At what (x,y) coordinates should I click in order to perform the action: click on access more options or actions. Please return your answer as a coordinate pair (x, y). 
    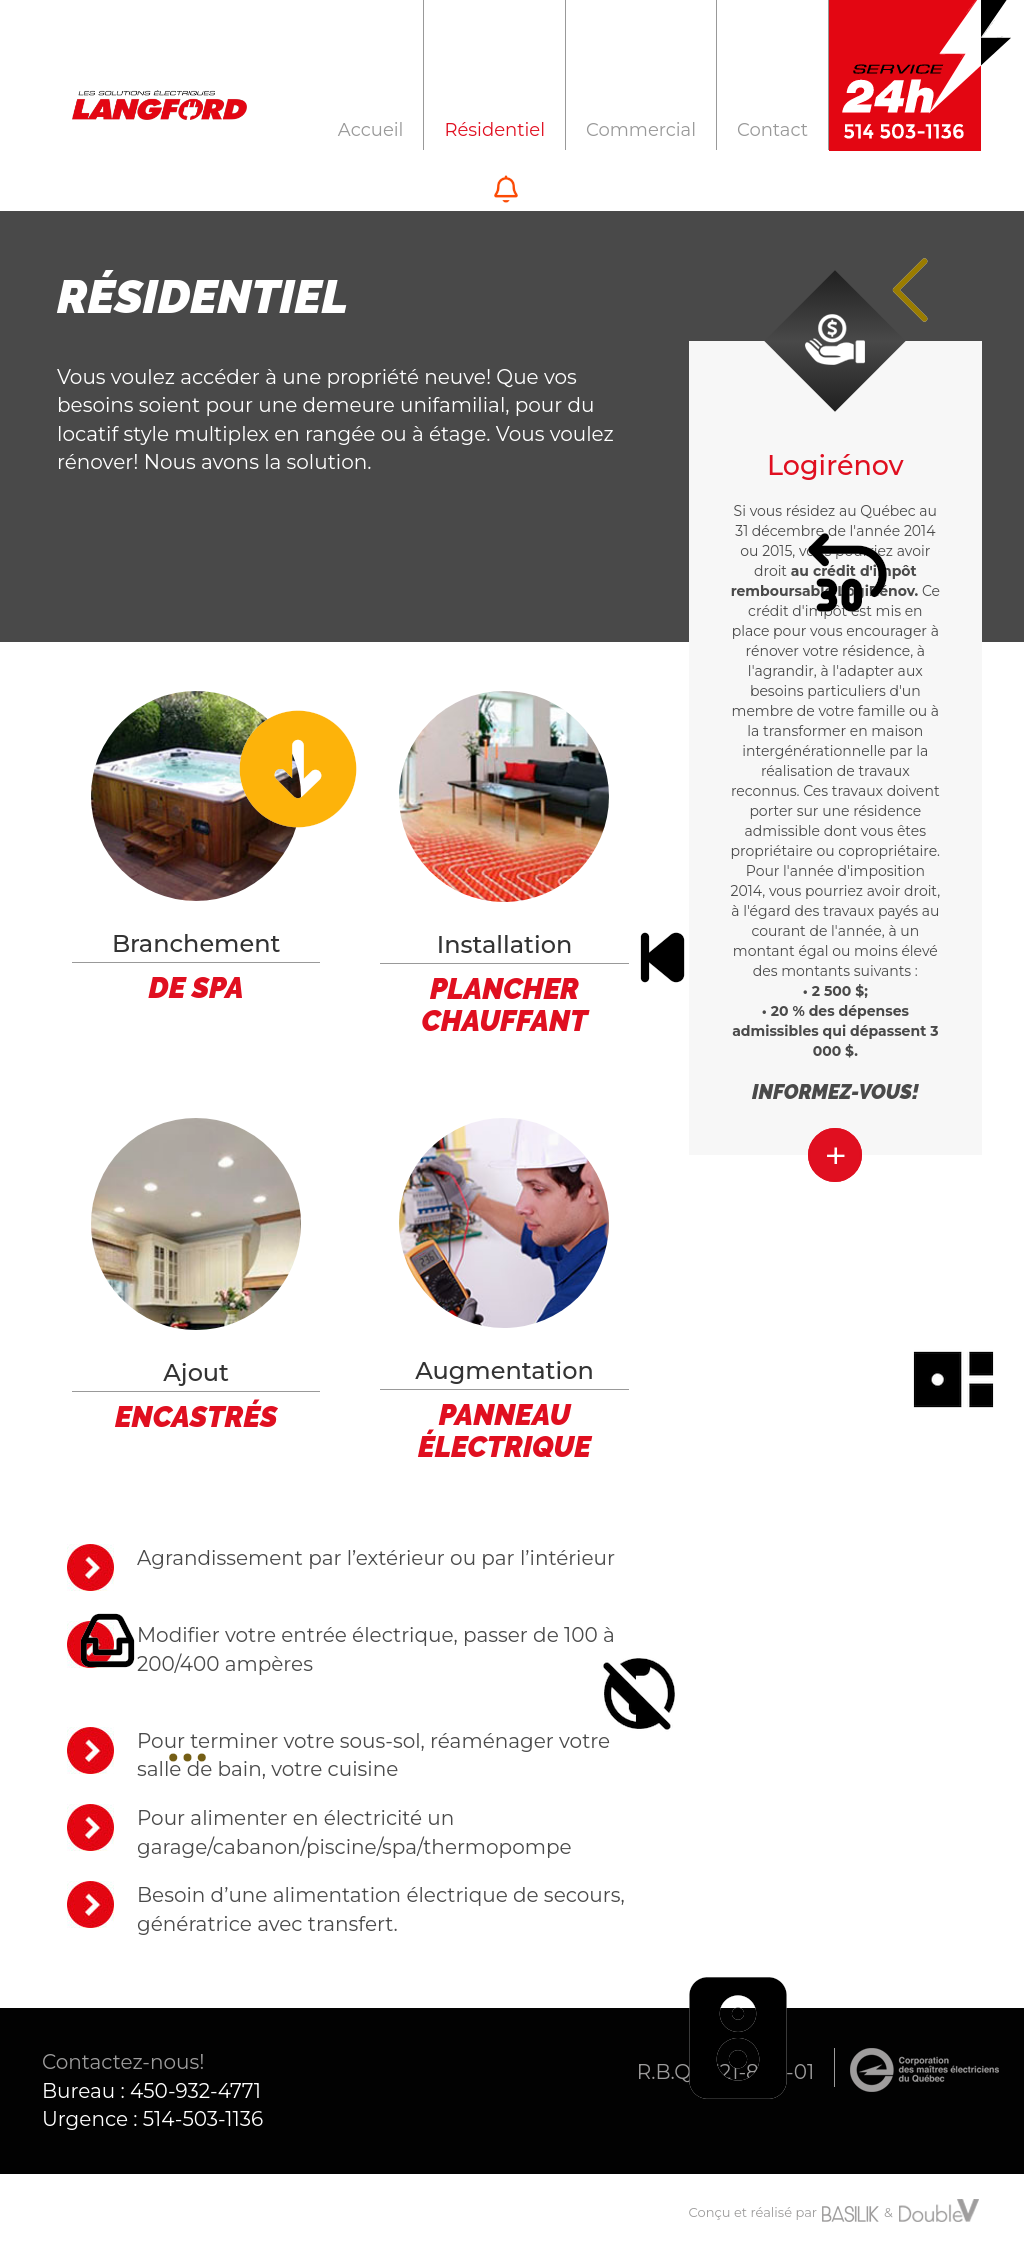
    Looking at the image, I should click on (187, 1757).